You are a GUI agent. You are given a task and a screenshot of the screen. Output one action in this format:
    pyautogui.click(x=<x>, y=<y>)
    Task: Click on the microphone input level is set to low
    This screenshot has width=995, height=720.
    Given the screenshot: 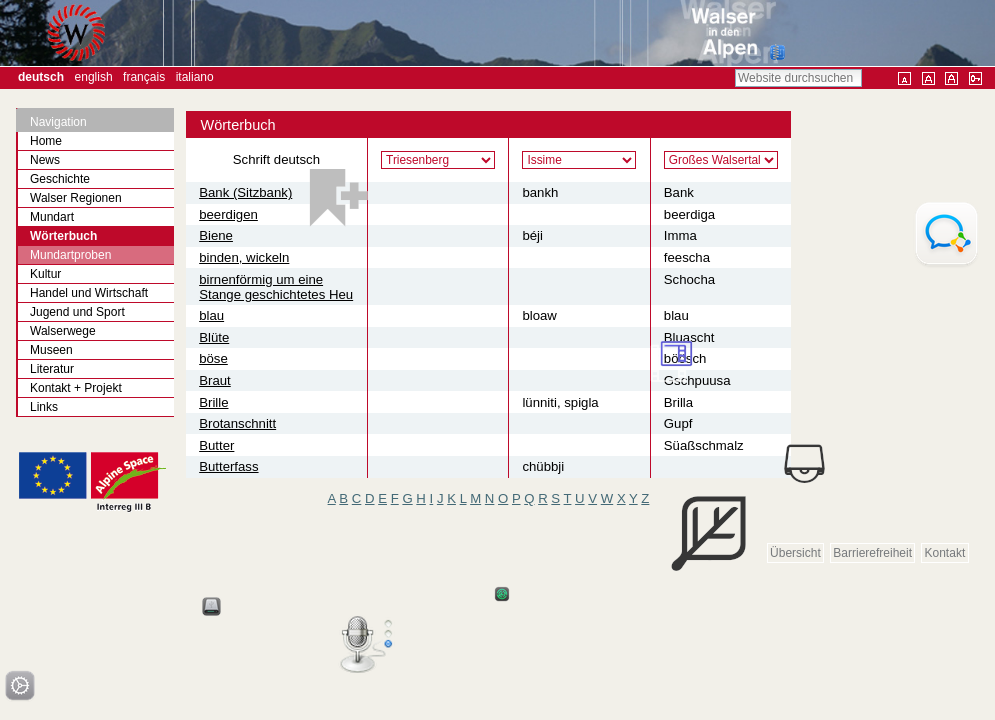 What is the action you would take?
    pyautogui.click(x=367, y=645)
    